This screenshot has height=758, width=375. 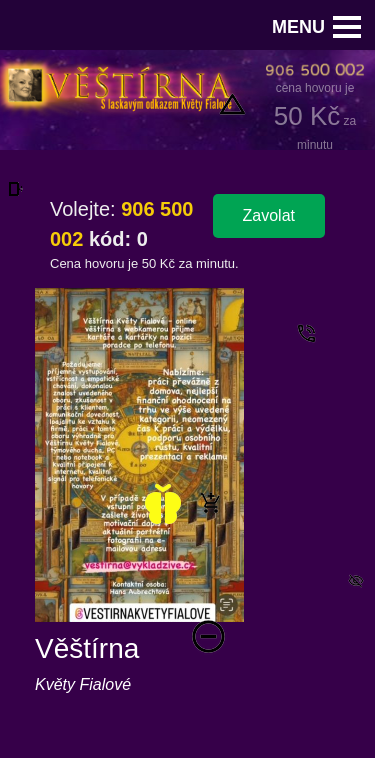 I want to click on add item to shopping cart, so click(x=211, y=503).